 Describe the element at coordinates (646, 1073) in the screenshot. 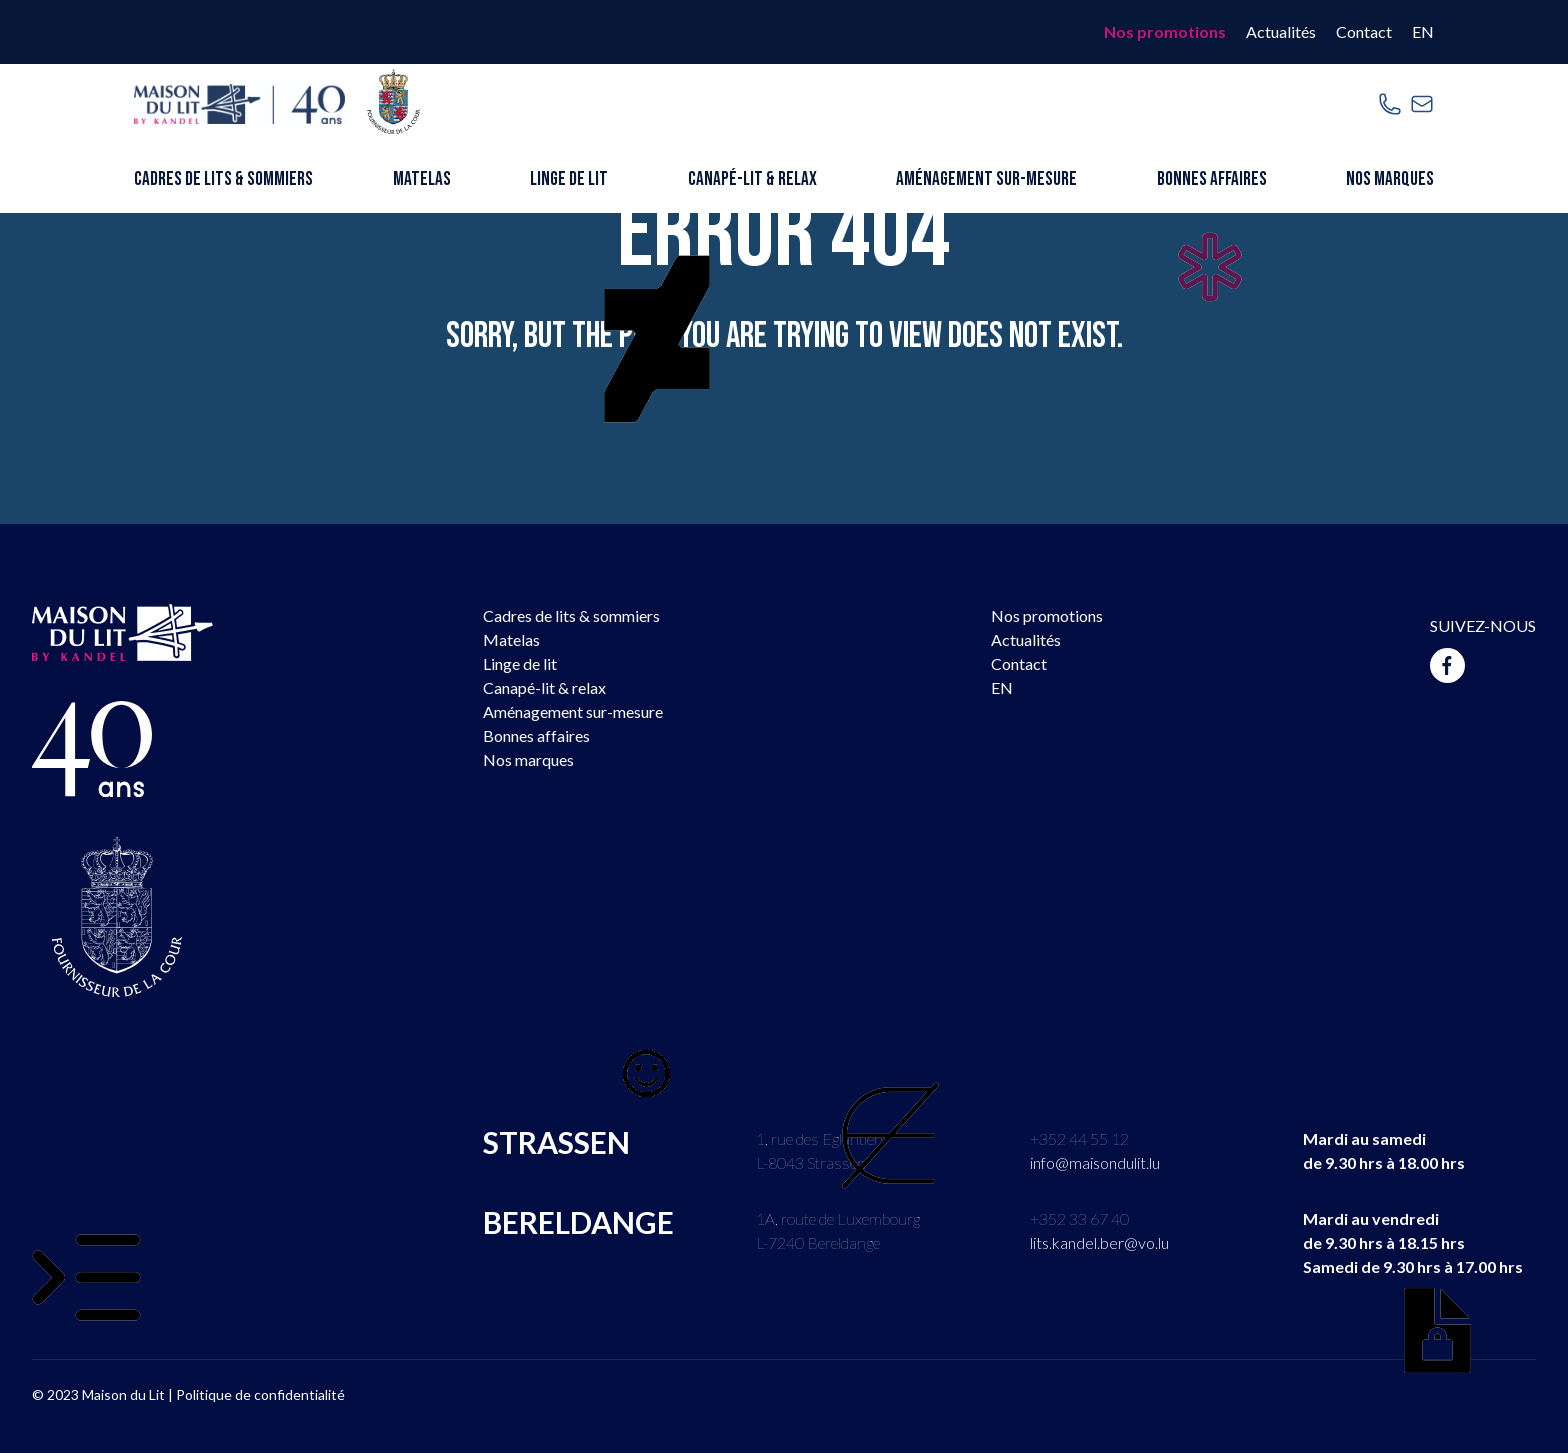

I see `rate your experience with a positive reaction` at that location.